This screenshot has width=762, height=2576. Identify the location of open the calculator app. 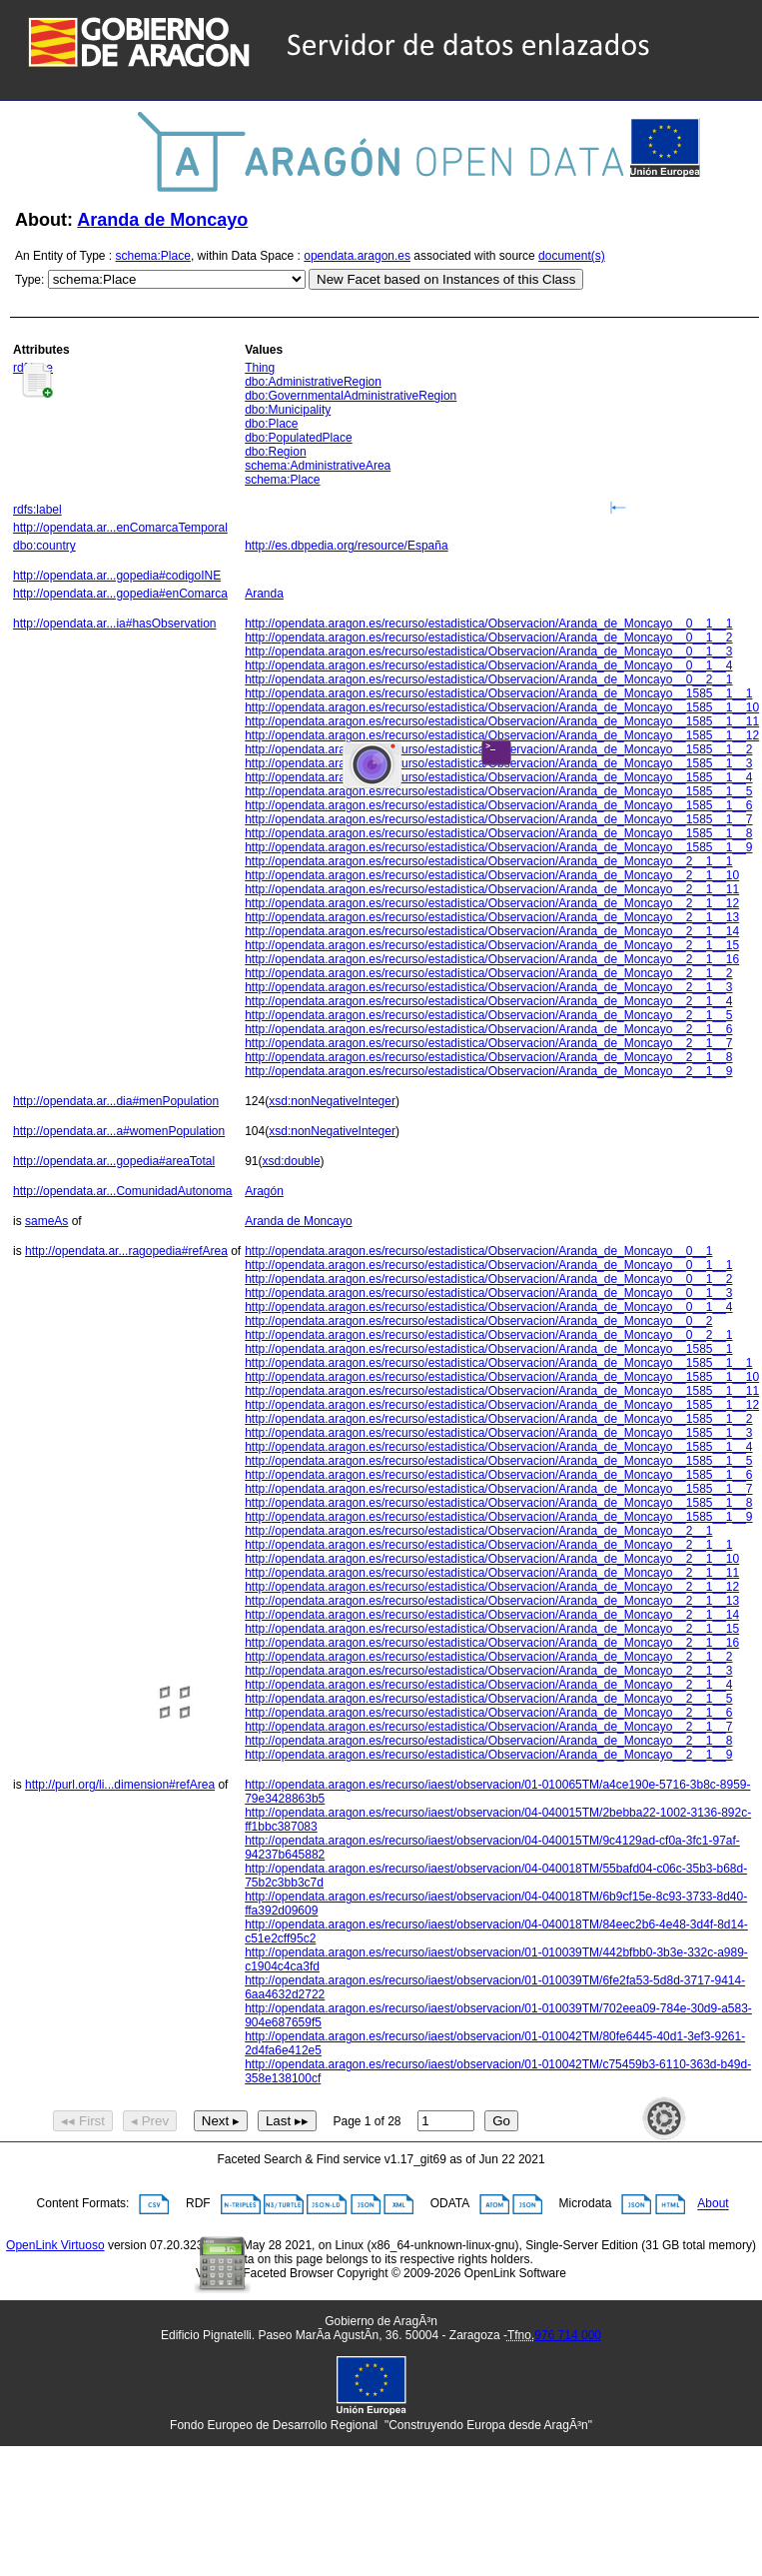
(222, 2264).